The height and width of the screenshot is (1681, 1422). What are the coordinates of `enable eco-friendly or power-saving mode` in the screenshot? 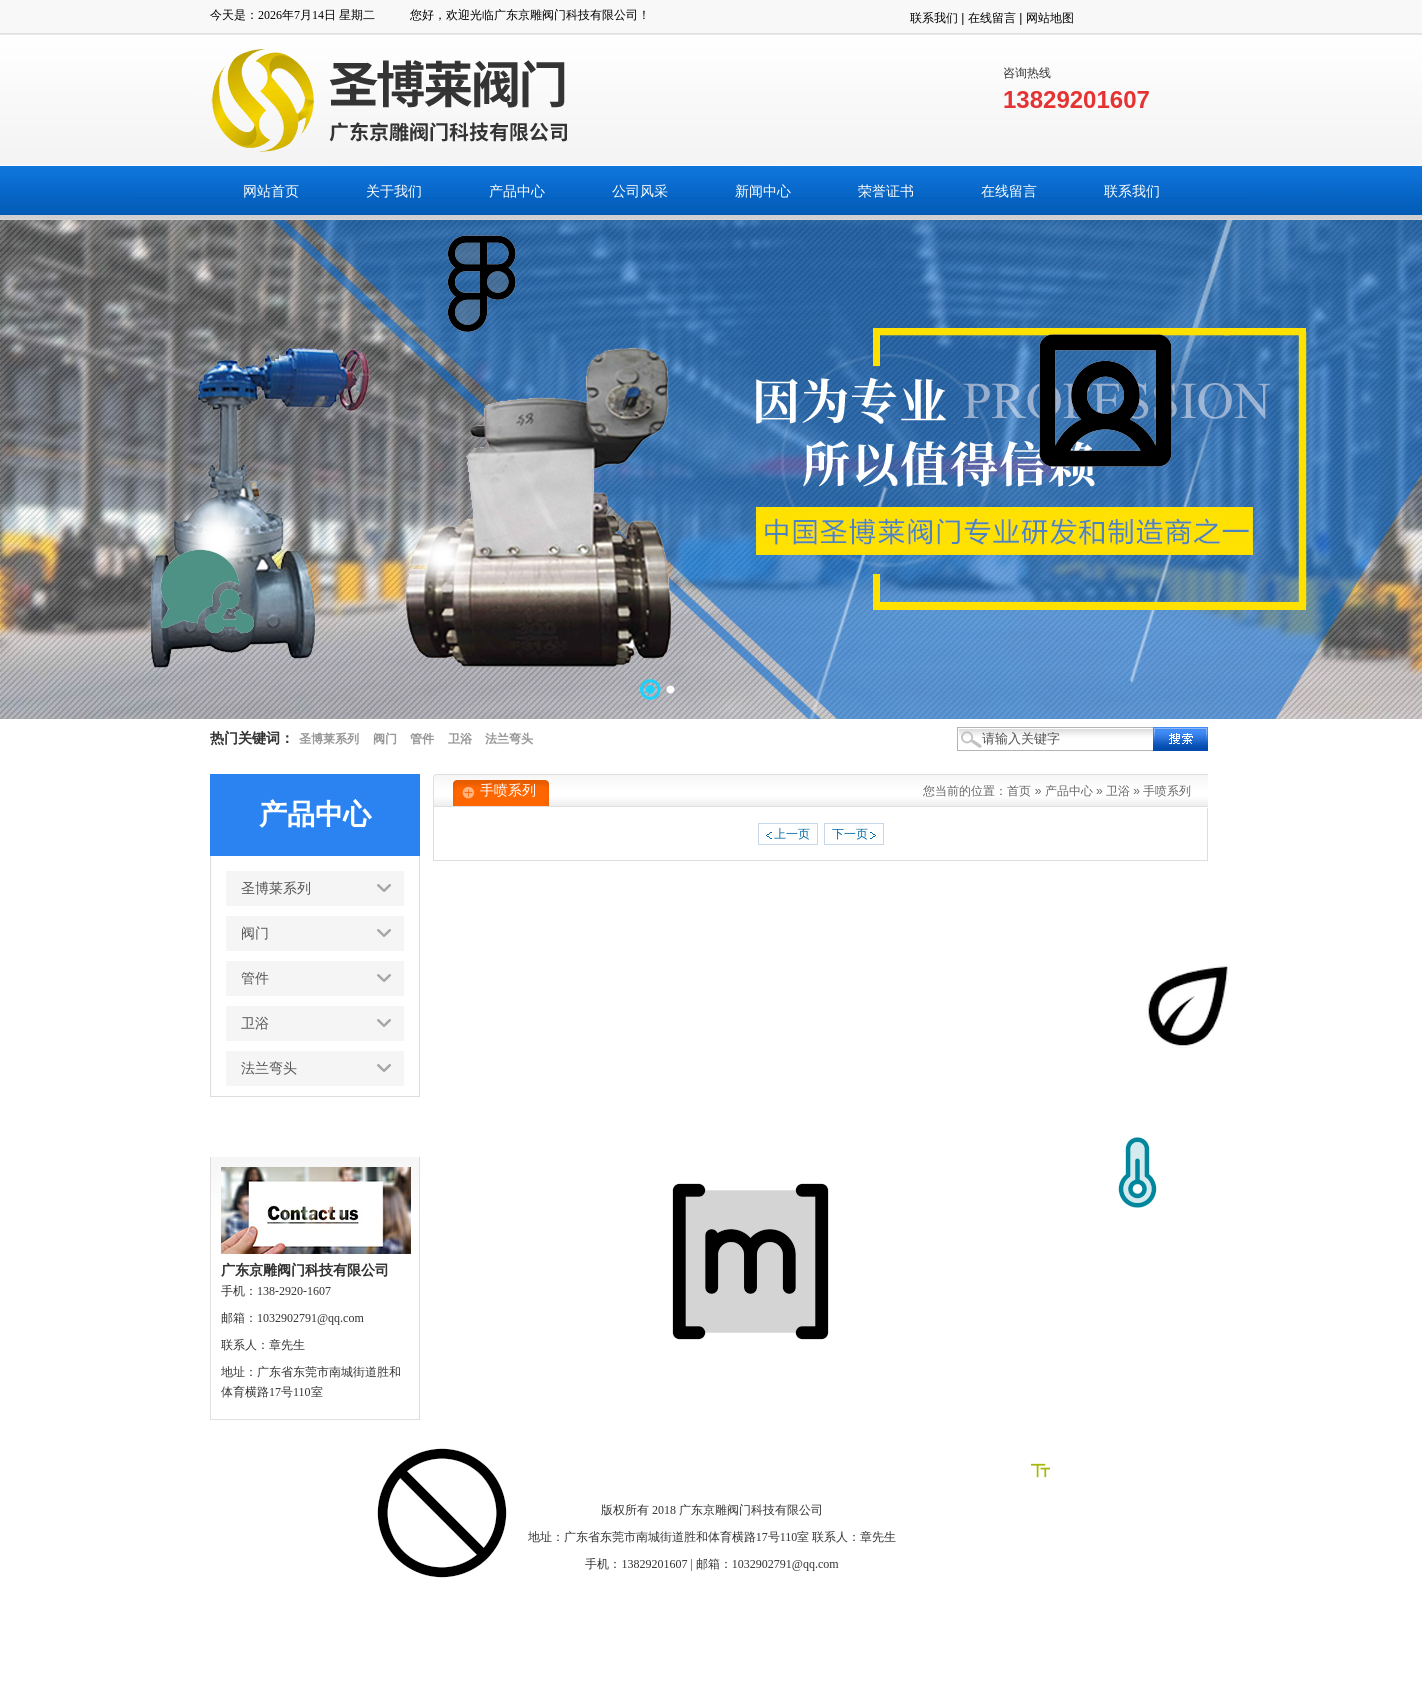 It's located at (1188, 1006).